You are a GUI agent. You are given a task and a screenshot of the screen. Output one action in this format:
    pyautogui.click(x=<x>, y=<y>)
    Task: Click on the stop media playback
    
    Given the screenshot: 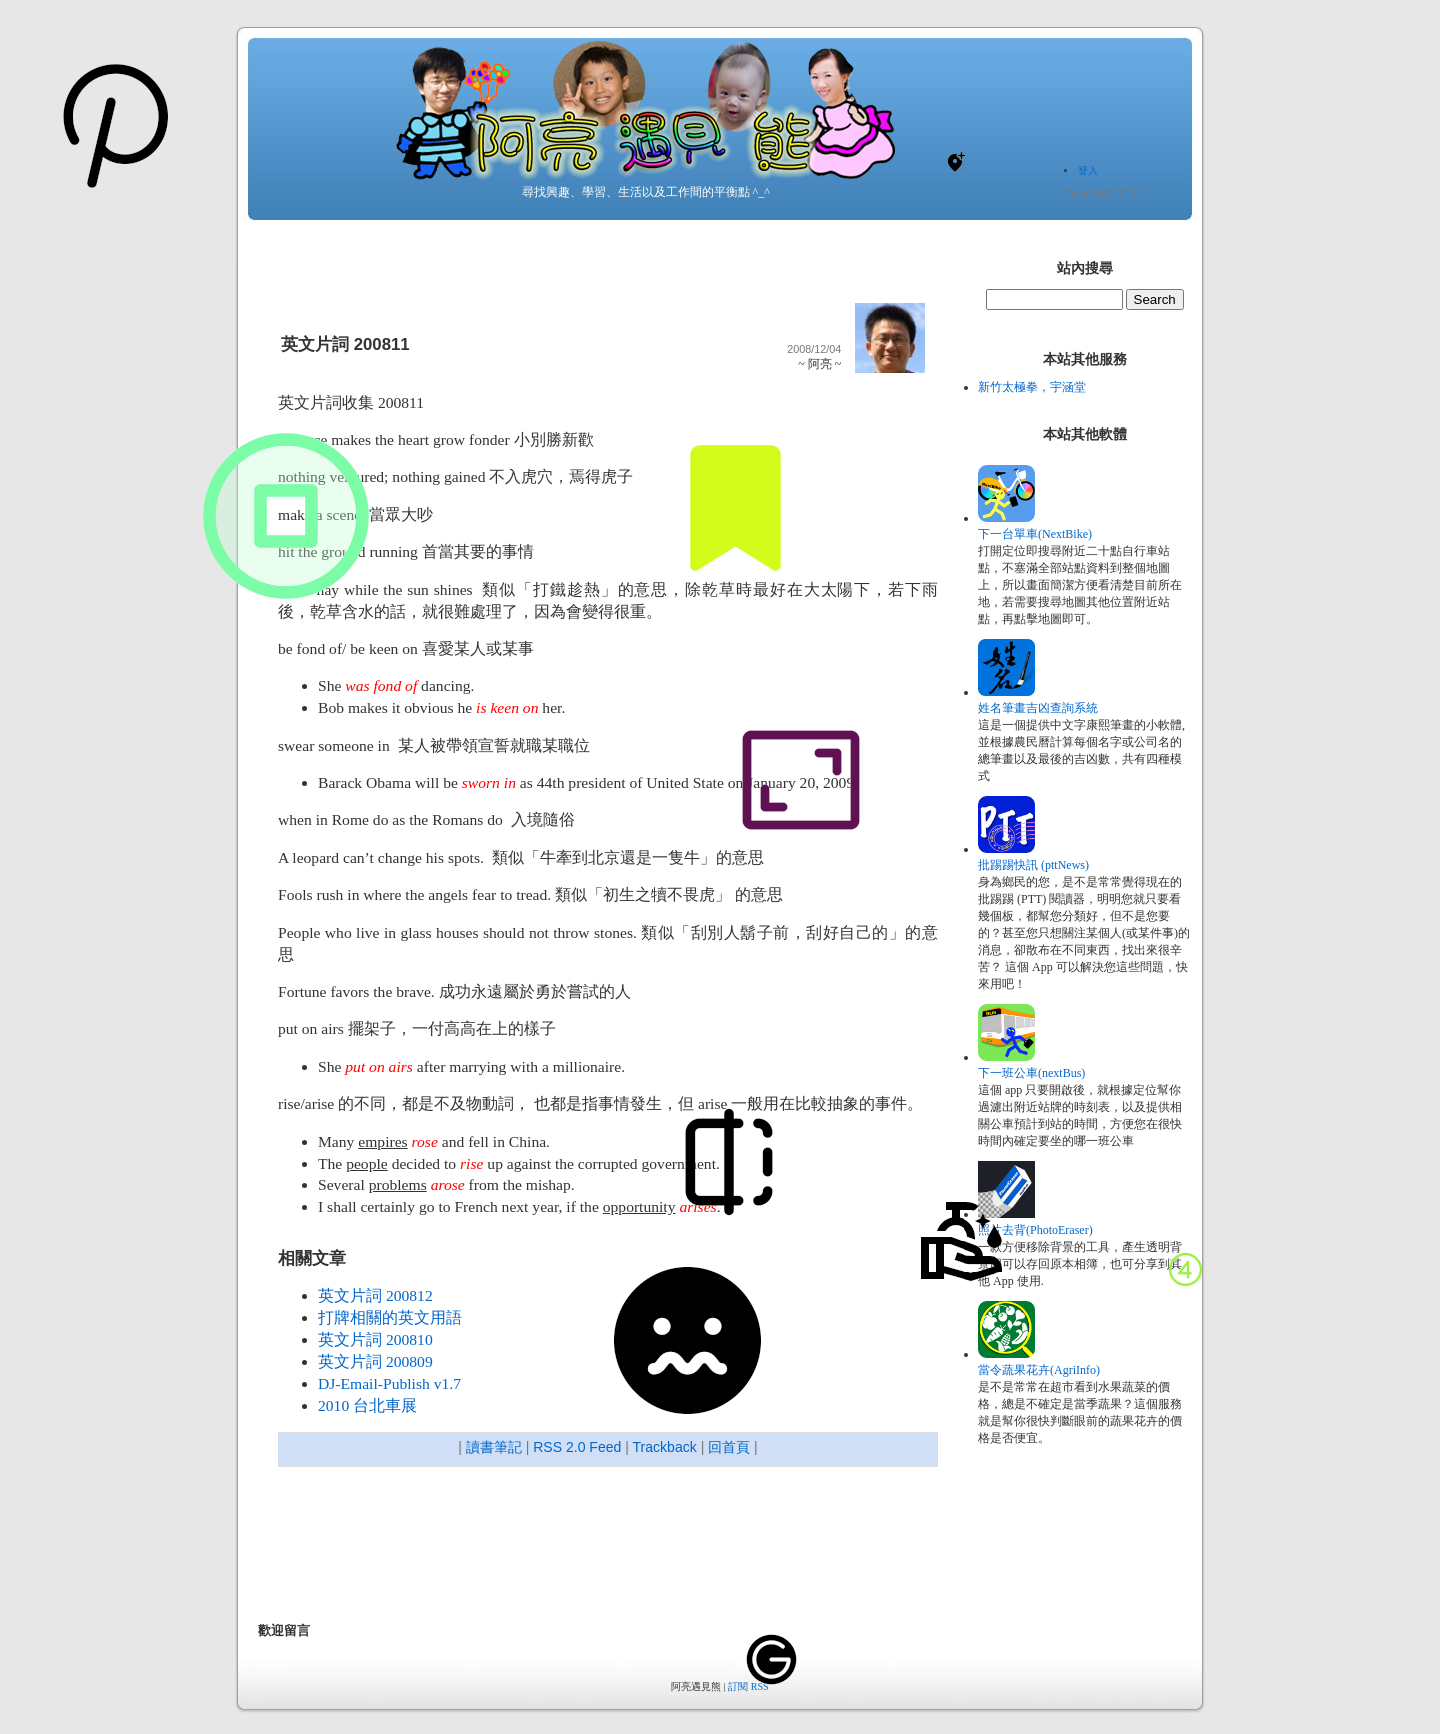 What is the action you would take?
    pyautogui.click(x=286, y=516)
    